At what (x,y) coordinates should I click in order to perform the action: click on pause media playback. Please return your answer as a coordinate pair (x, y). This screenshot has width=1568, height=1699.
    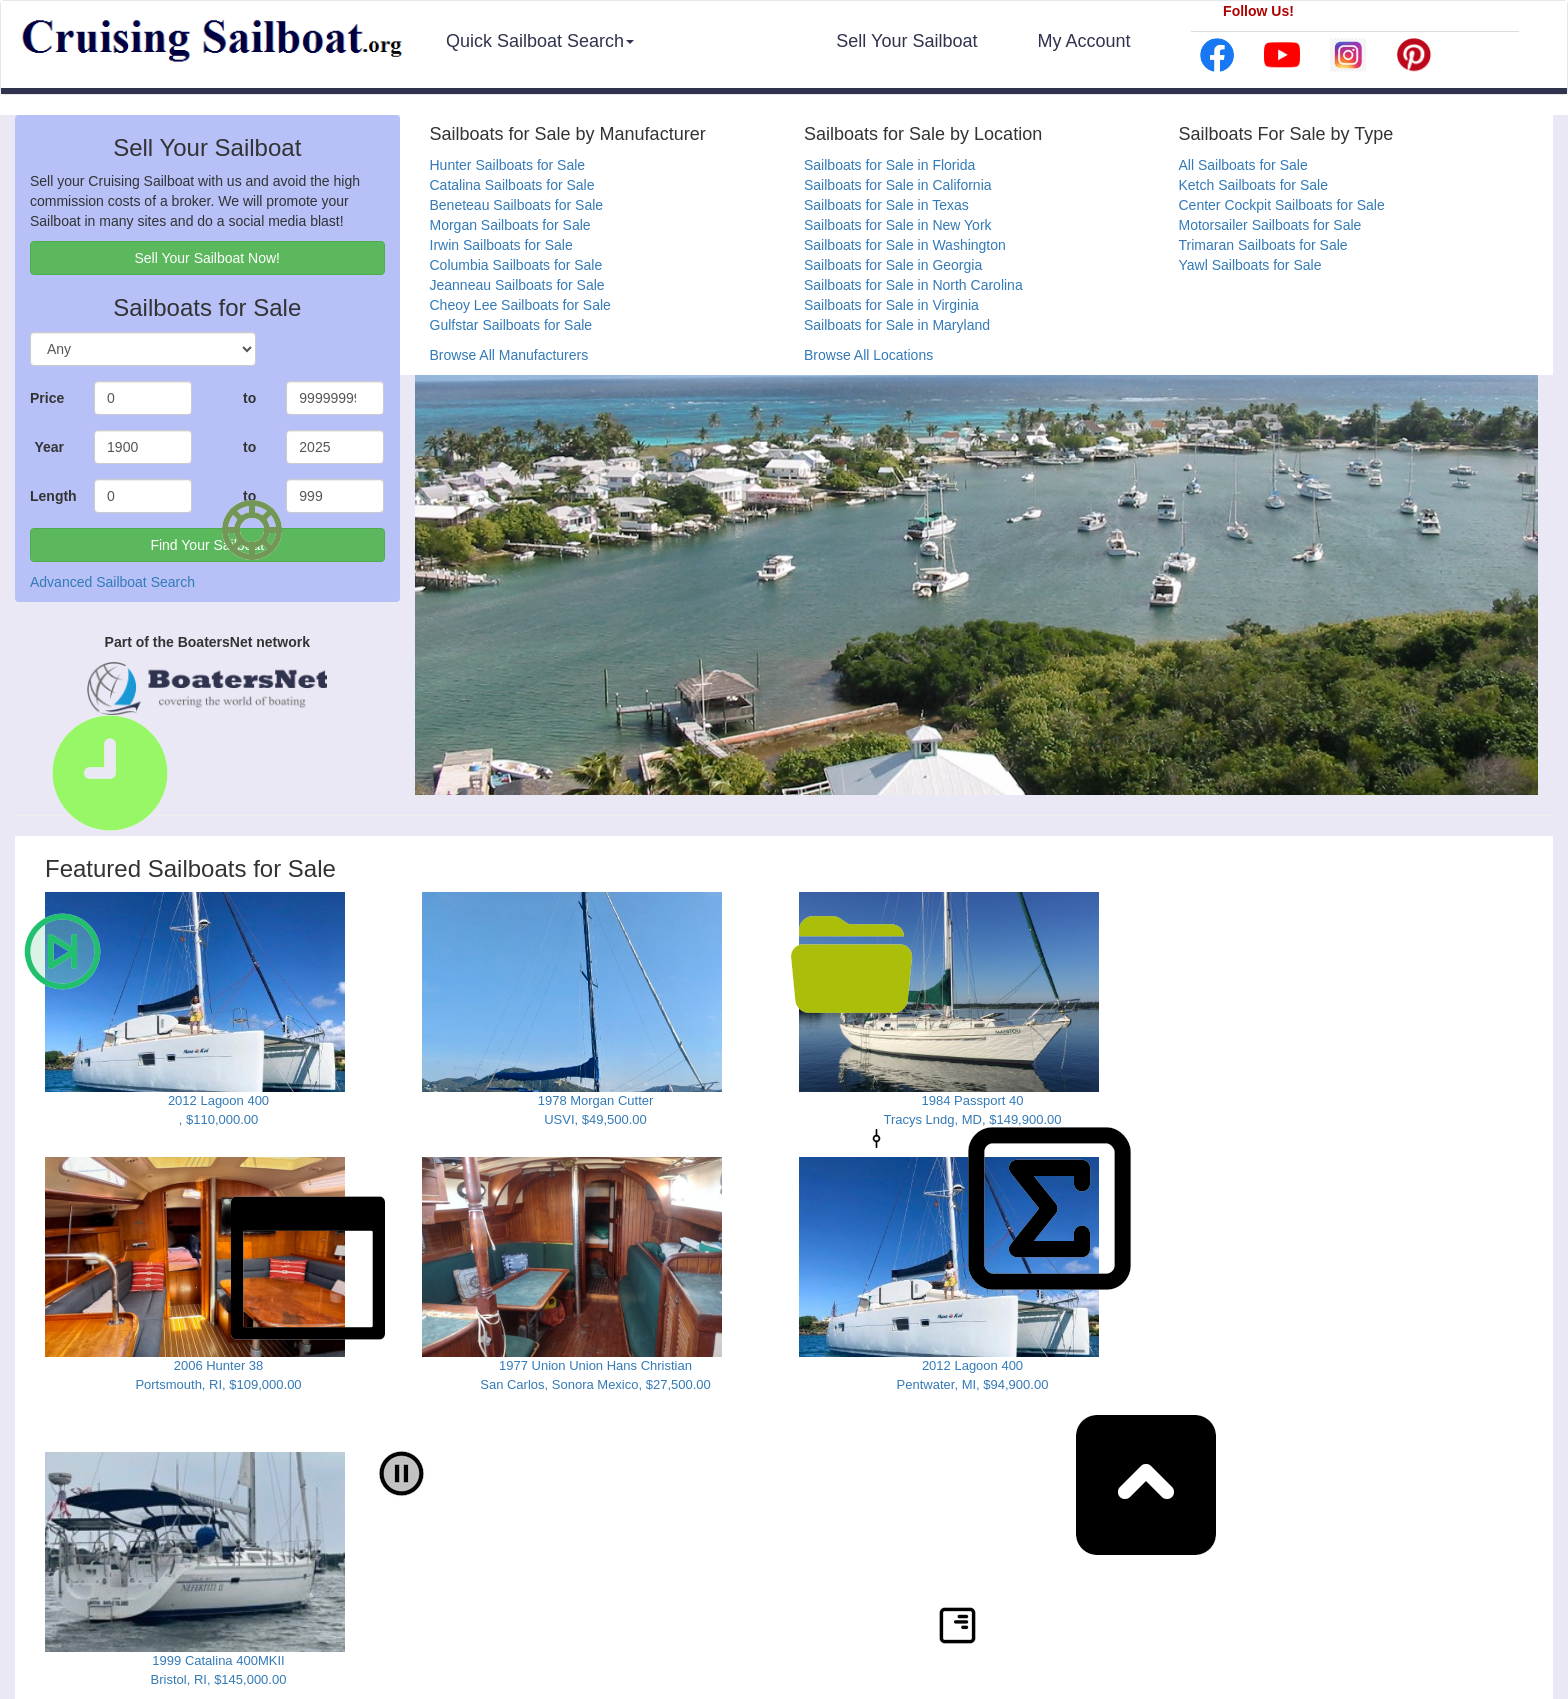
    Looking at the image, I should click on (401, 1473).